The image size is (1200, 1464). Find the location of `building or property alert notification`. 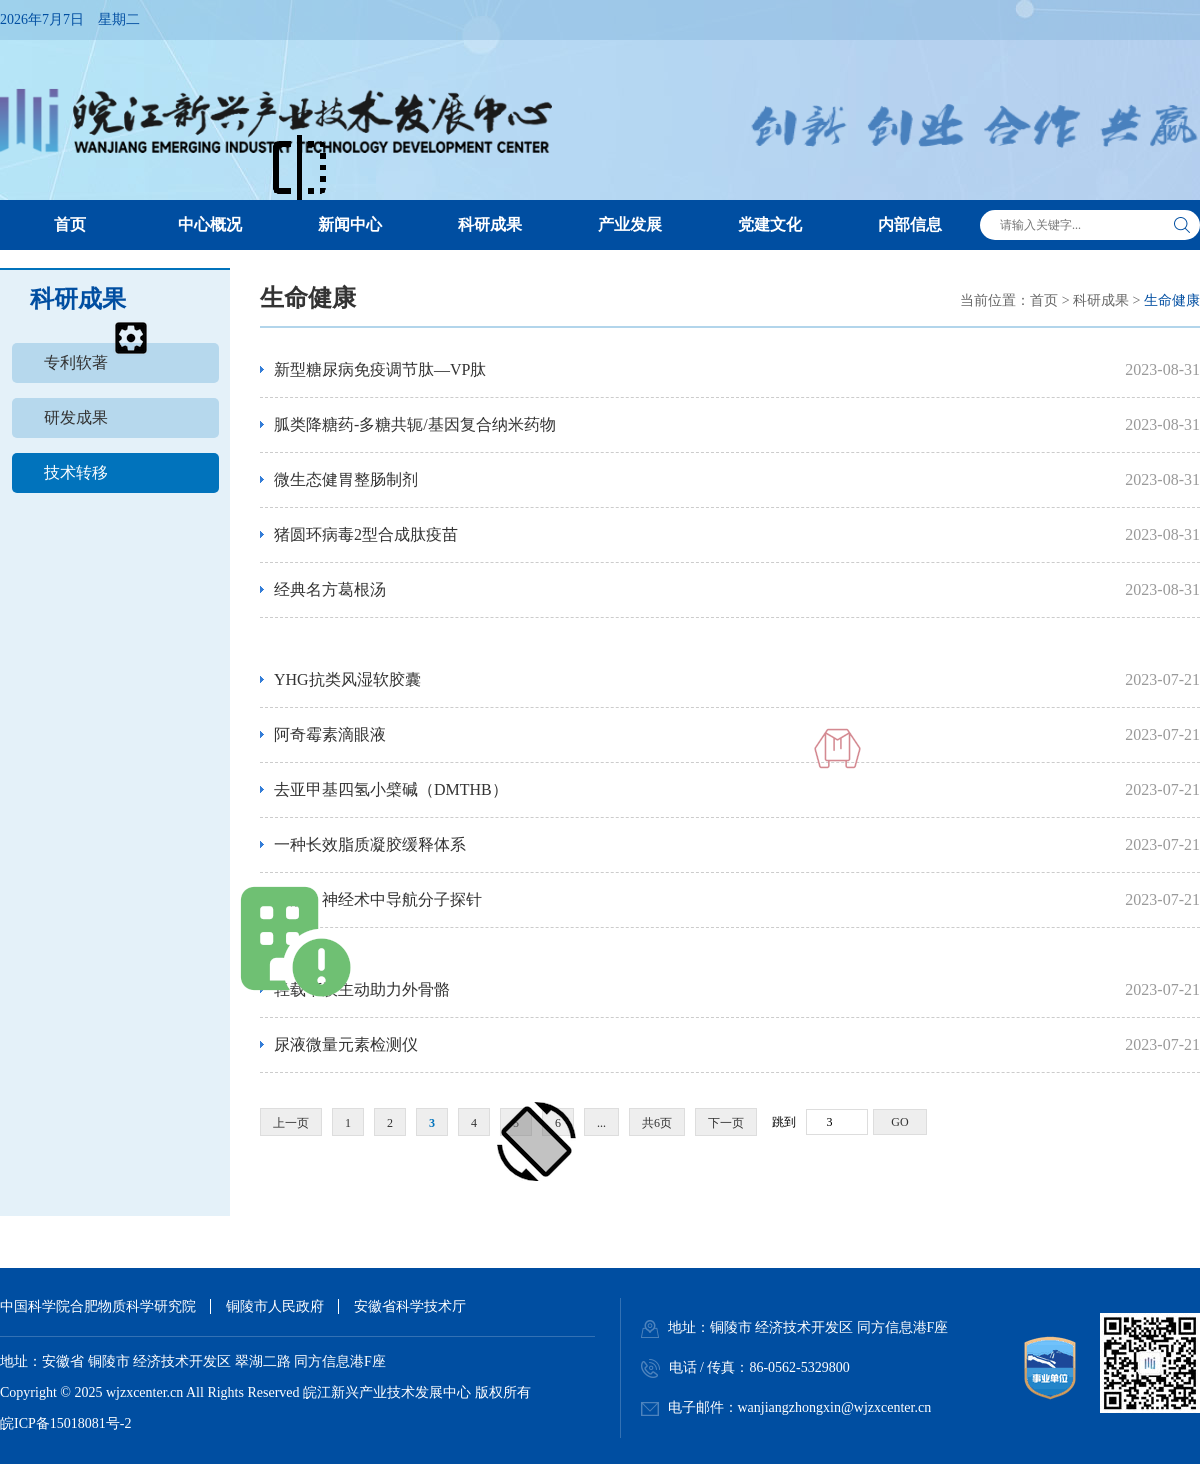

building or property alert notification is located at coordinates (292, 938).